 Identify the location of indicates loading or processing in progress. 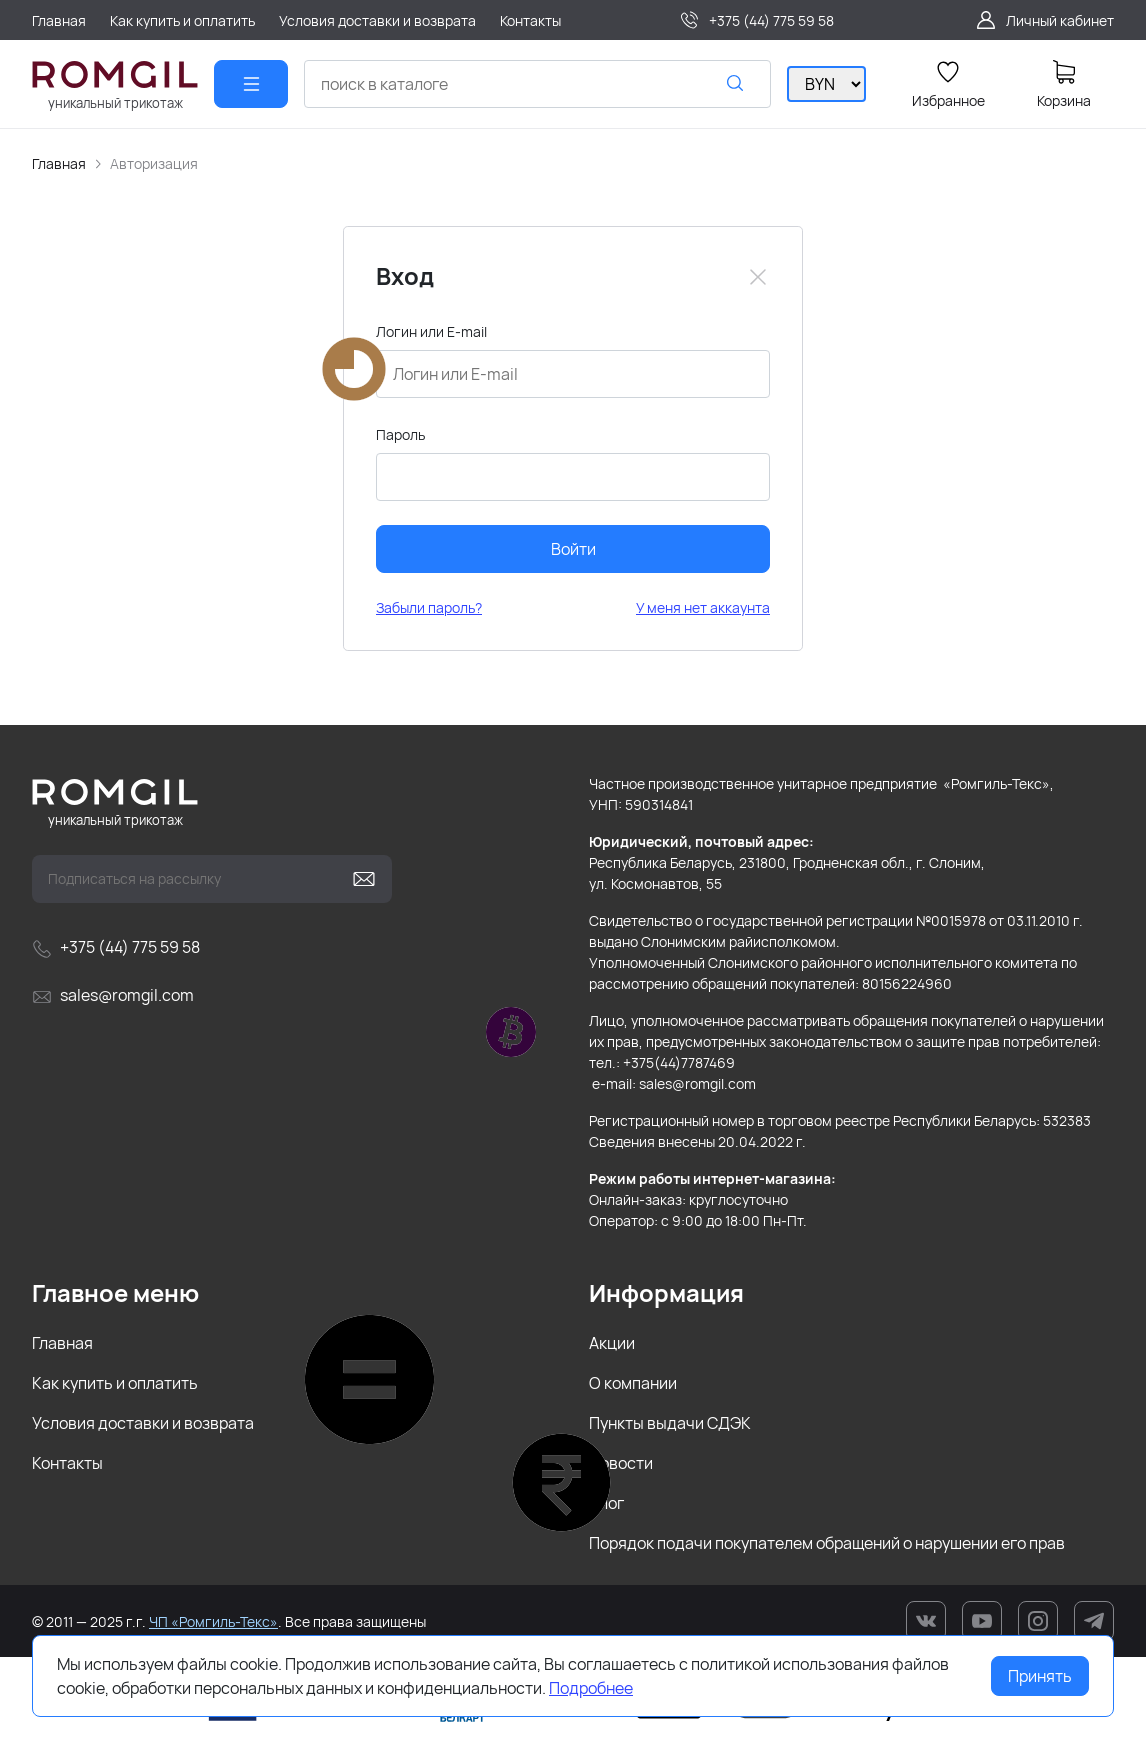
(354, 369).